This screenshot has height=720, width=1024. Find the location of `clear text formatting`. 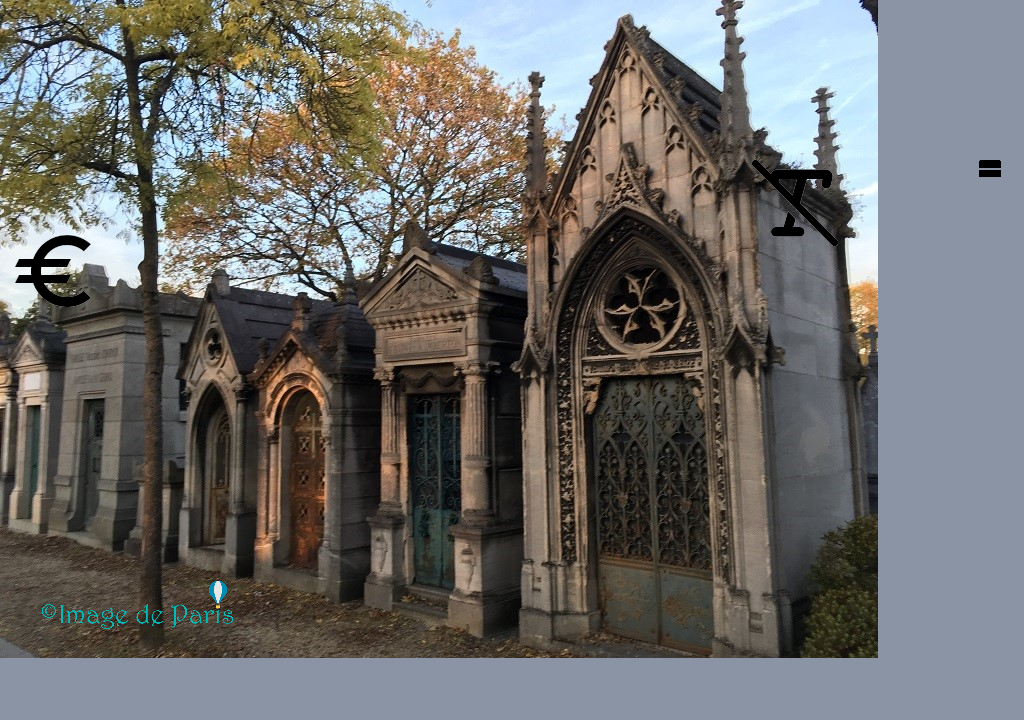

clear text formatting is located at coordinates (795, 203).